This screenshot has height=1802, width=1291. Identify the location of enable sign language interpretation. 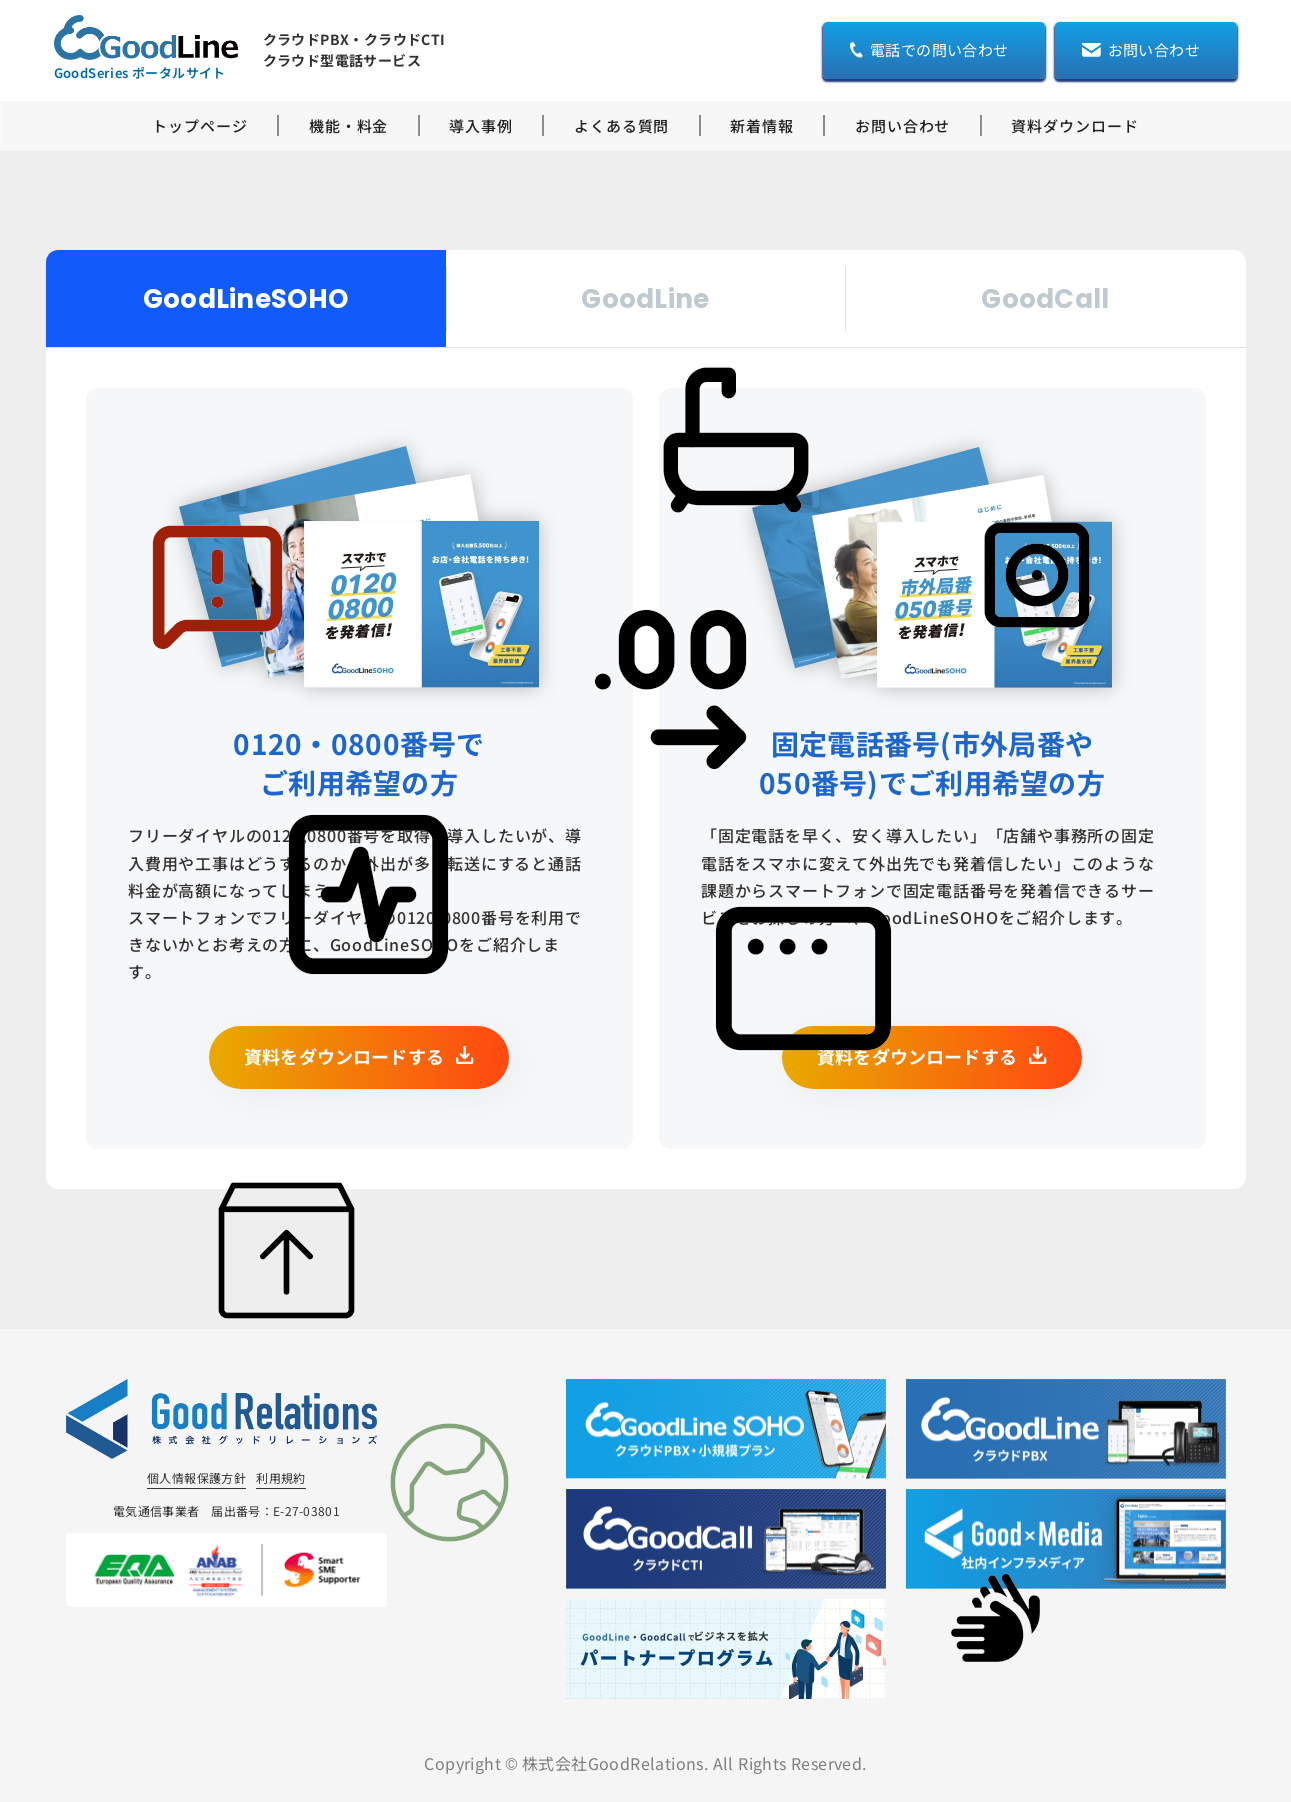
(995, 1617).